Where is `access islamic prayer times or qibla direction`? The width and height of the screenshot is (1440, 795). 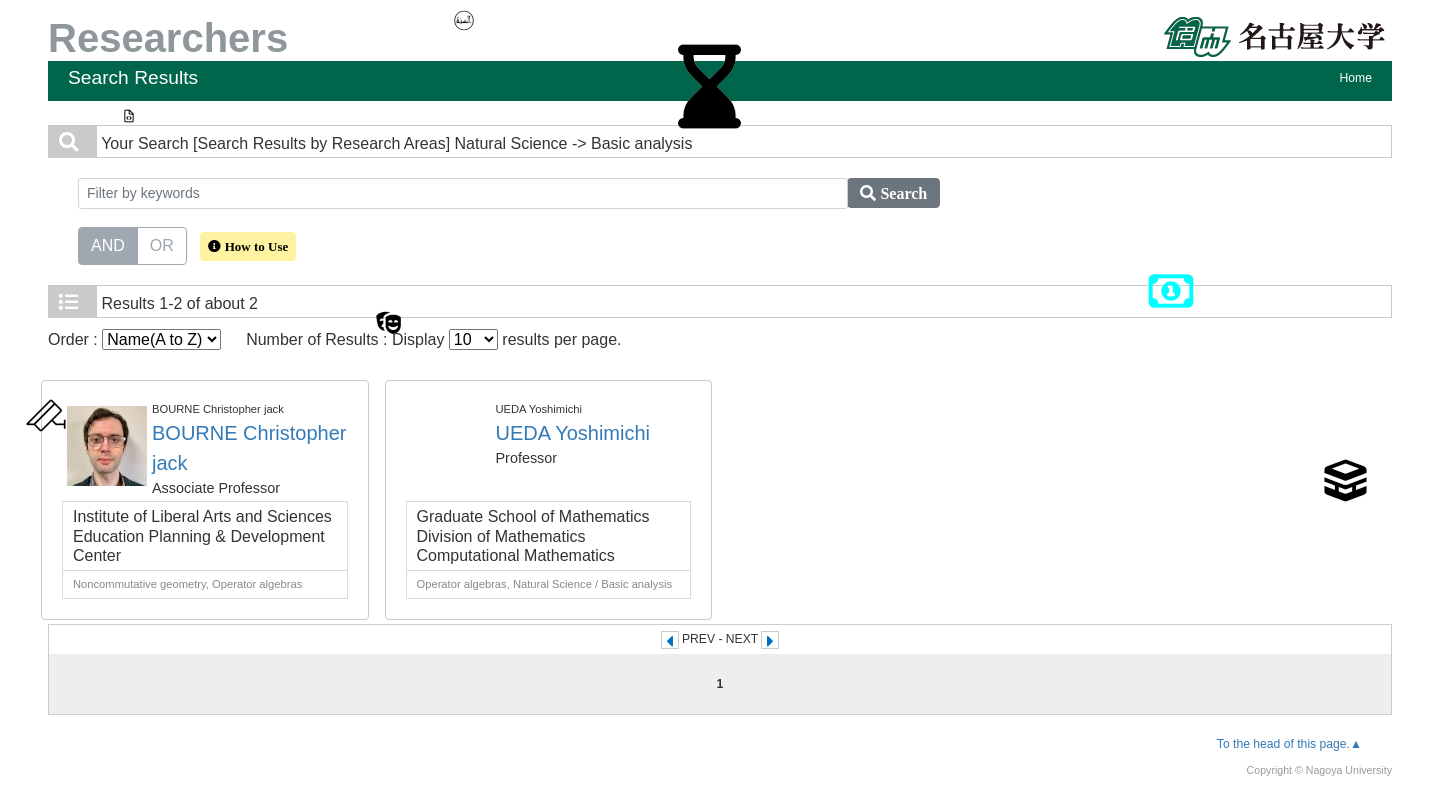 access islamic prayer times or qibla direction is located at coordinates (1345, 480).